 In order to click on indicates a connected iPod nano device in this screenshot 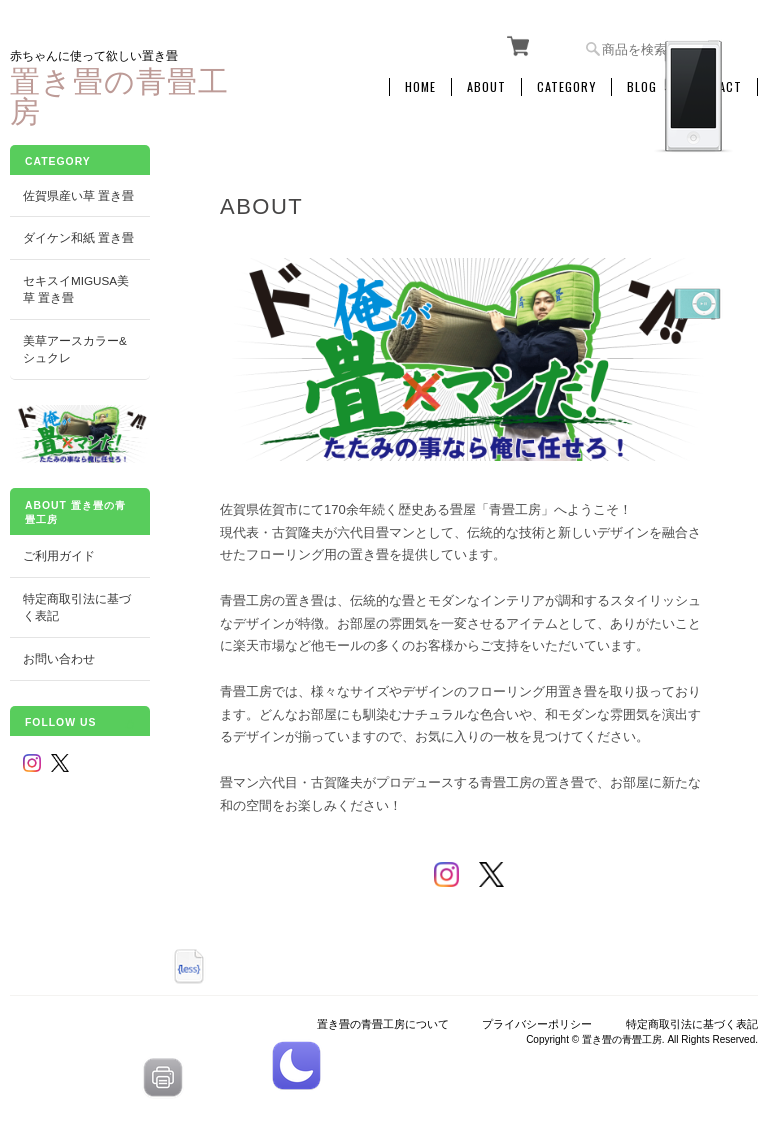, I will do `click(693, 96)`.